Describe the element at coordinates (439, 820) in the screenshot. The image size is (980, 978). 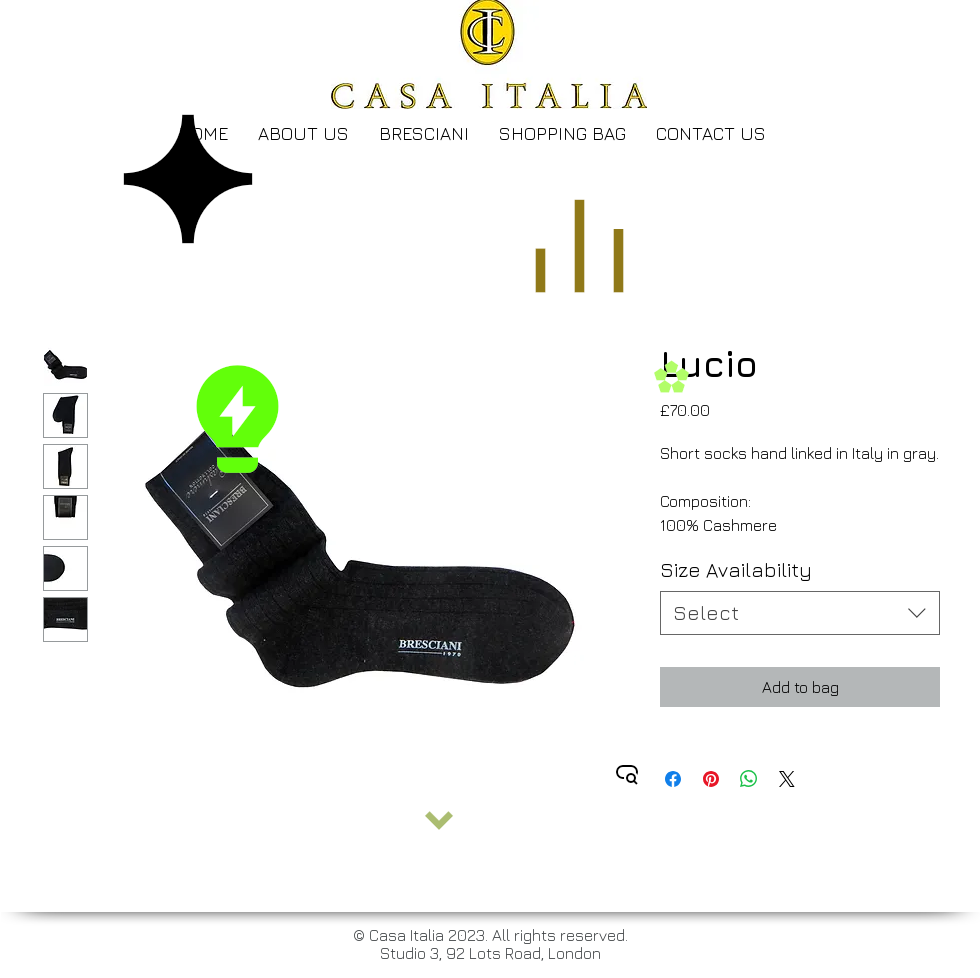
I see `expand a dropdown menu` at that location.